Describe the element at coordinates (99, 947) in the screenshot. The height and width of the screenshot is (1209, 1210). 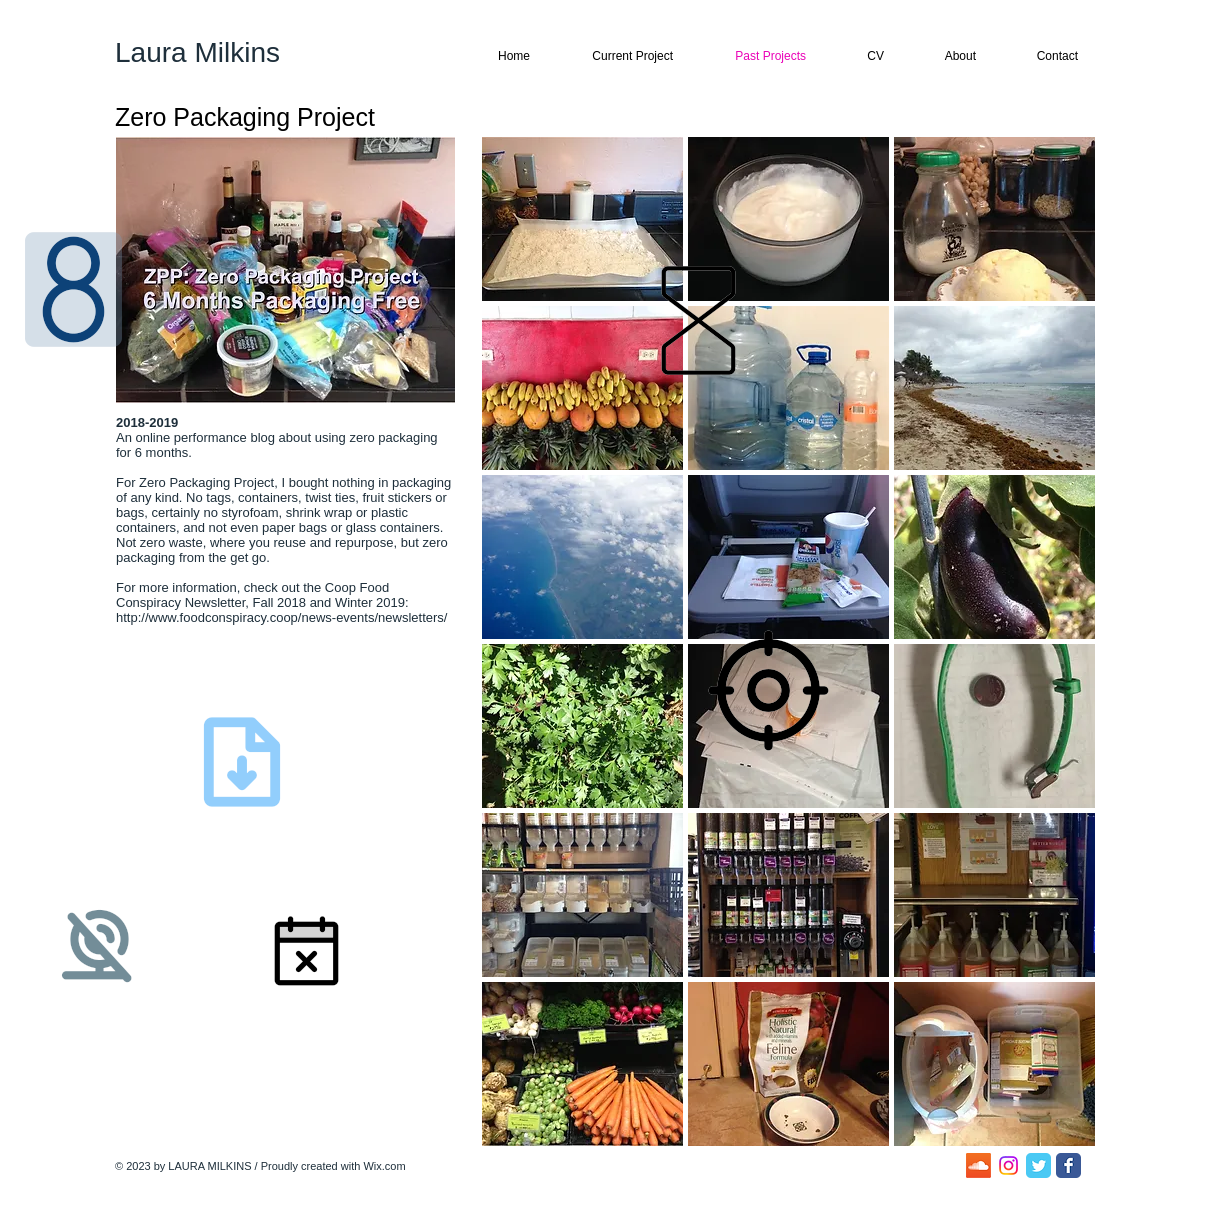
I see `webcam is disabled or turned off` at that location.